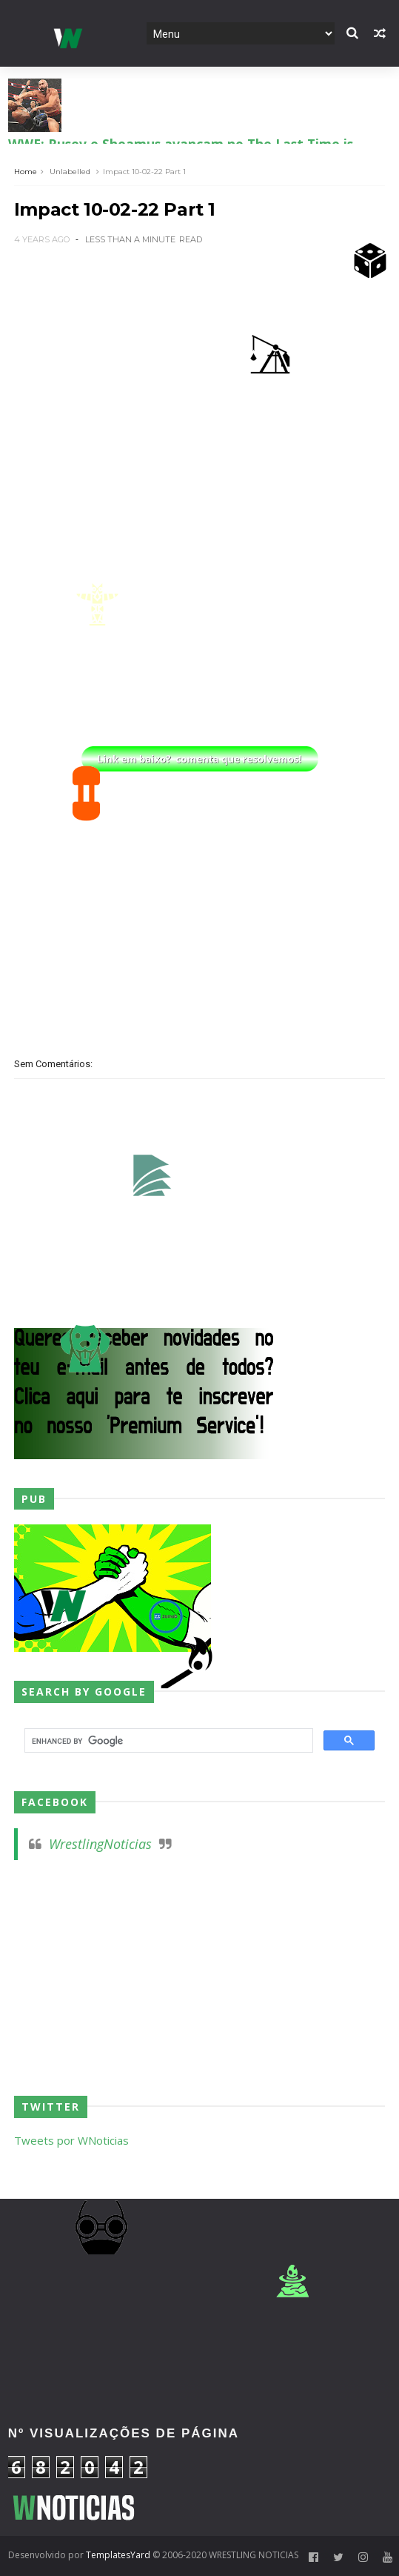 Image resolution: width=399 pixels, height=2576 pixels. What do you see at coordinates (370, 261) in the screenshot?
I see `roll the dice or randomize` at bounding box center [370, 261].